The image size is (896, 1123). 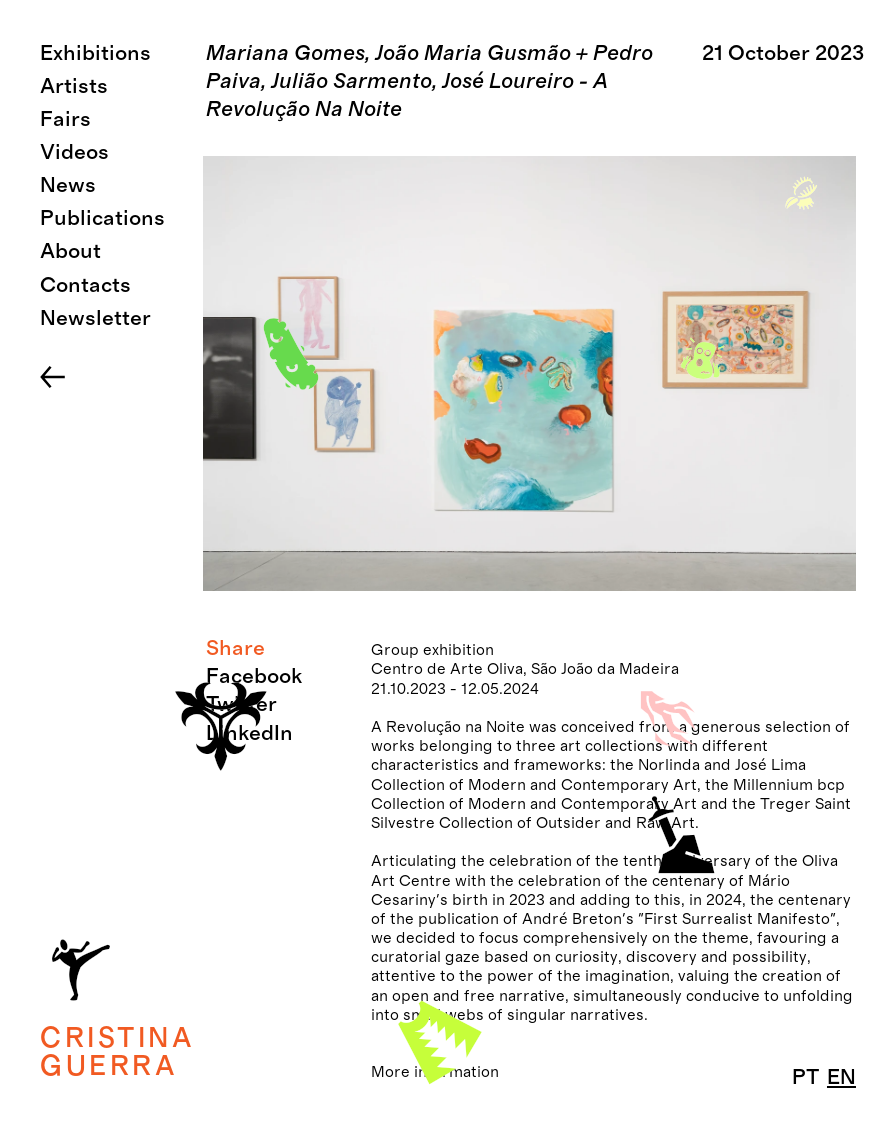 I want to click on access martial arts or combat training, so click(x=81, y=970).